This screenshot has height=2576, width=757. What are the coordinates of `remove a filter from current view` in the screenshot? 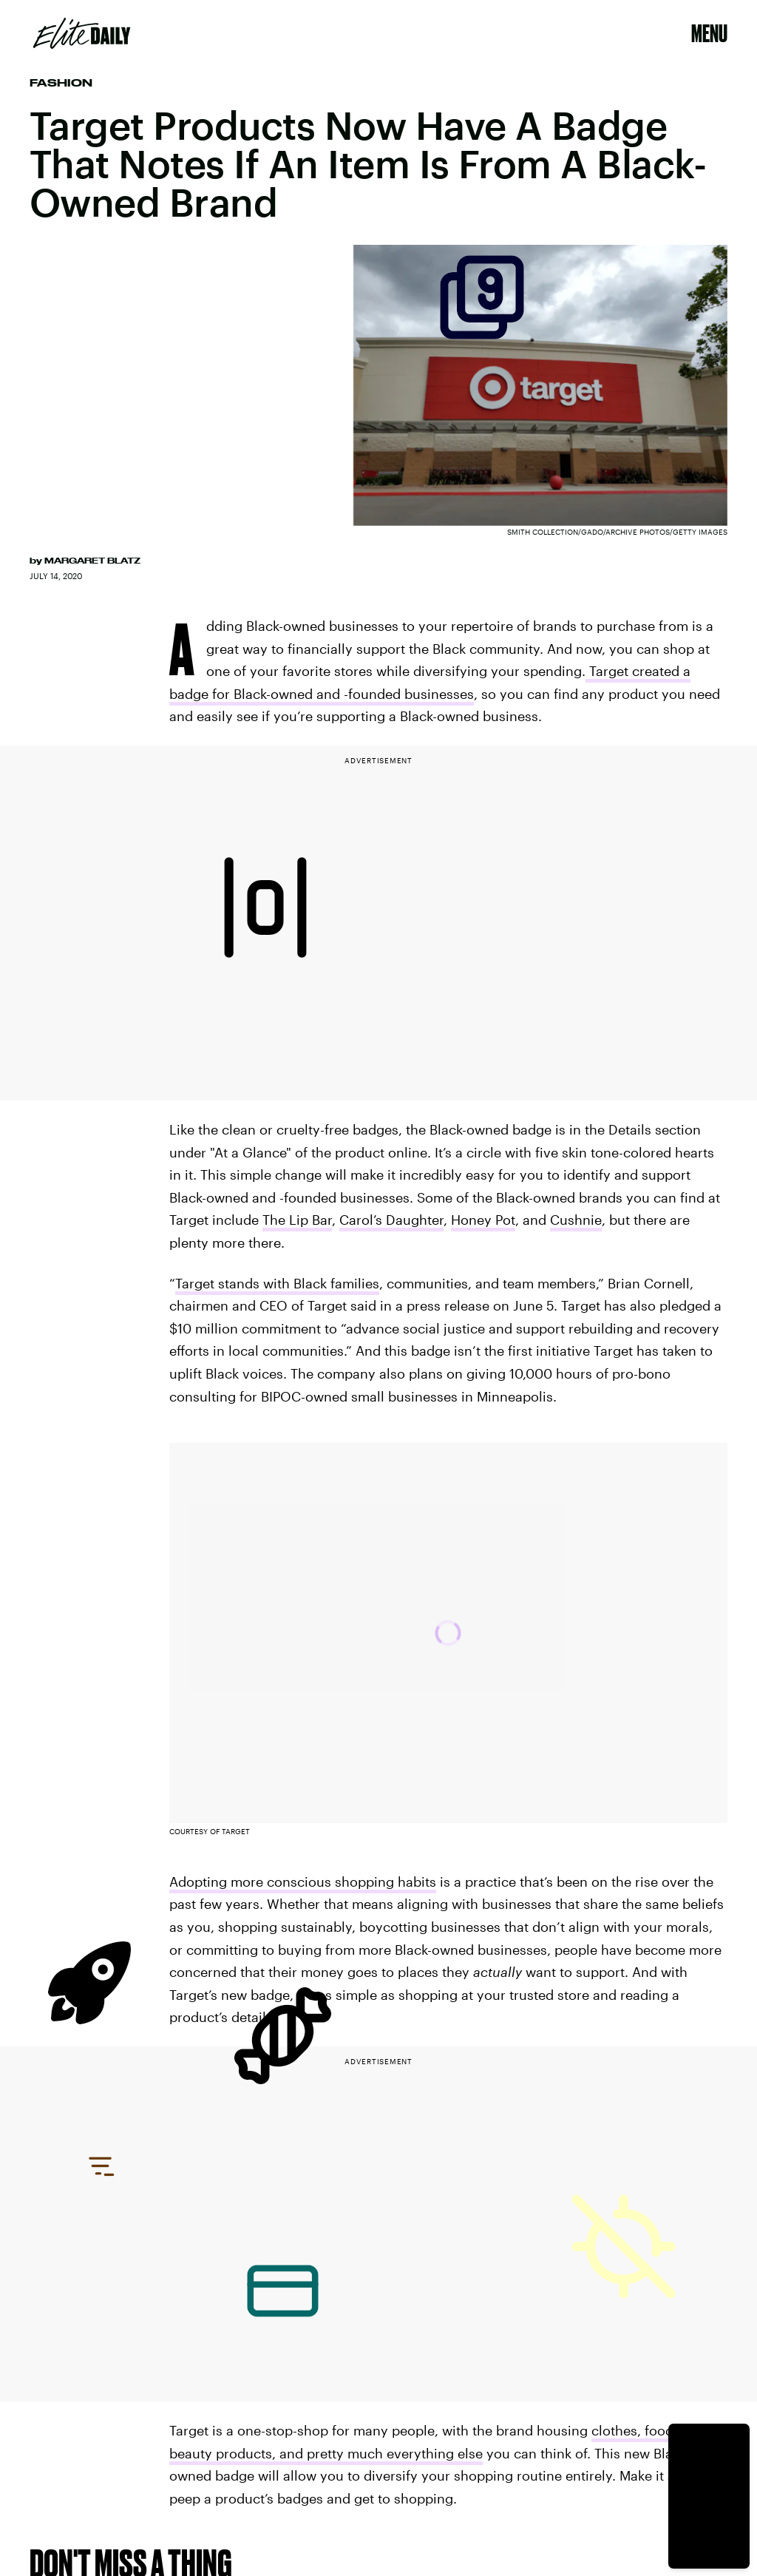 It's located at (100, 2166).